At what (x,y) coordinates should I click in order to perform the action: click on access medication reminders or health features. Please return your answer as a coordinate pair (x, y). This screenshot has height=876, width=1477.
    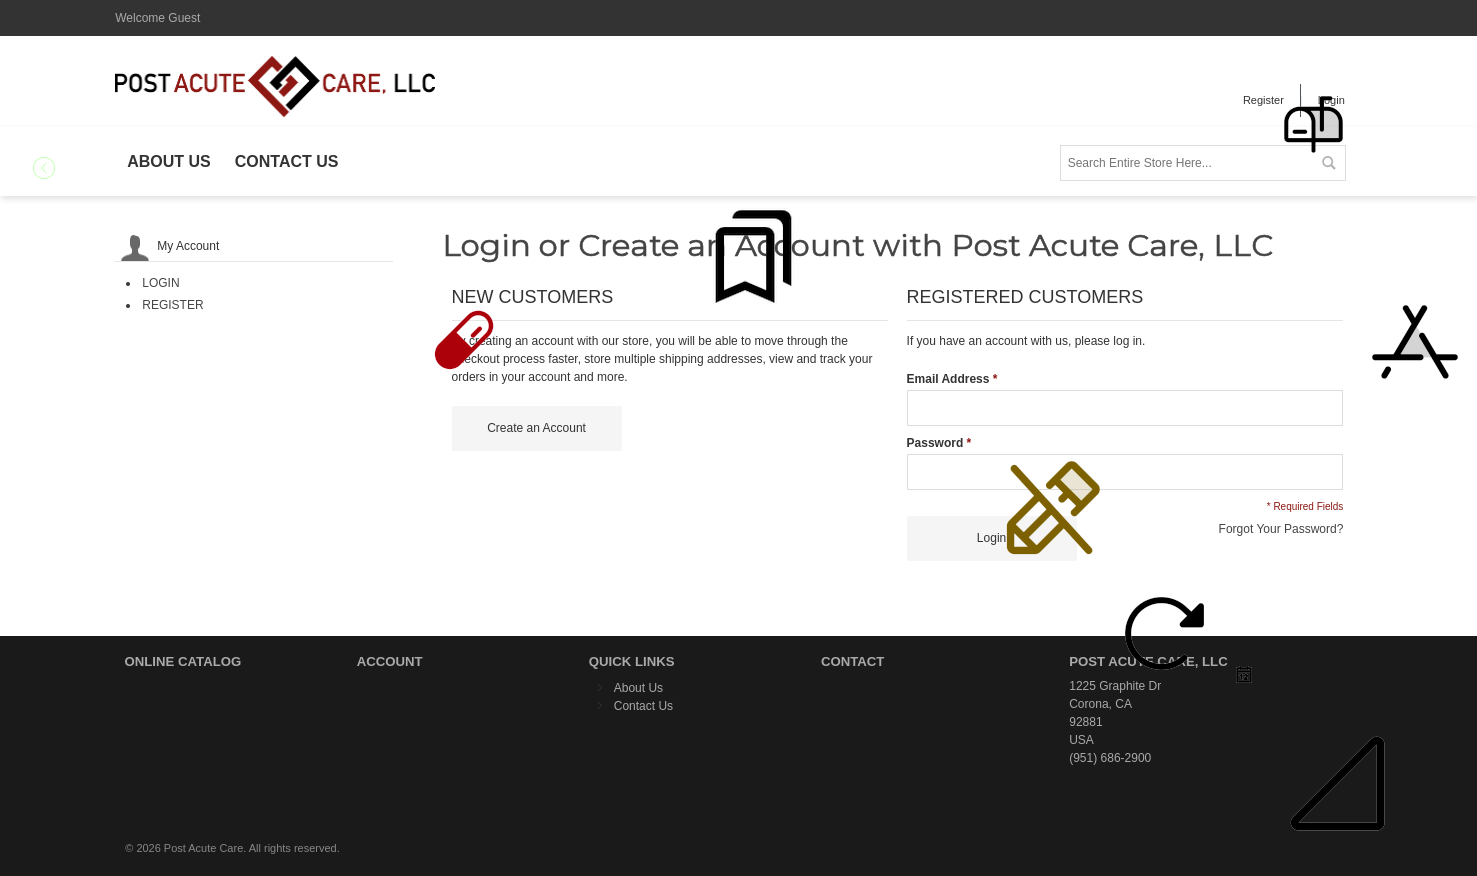
    Looking at the image, I should click on (464, 340).